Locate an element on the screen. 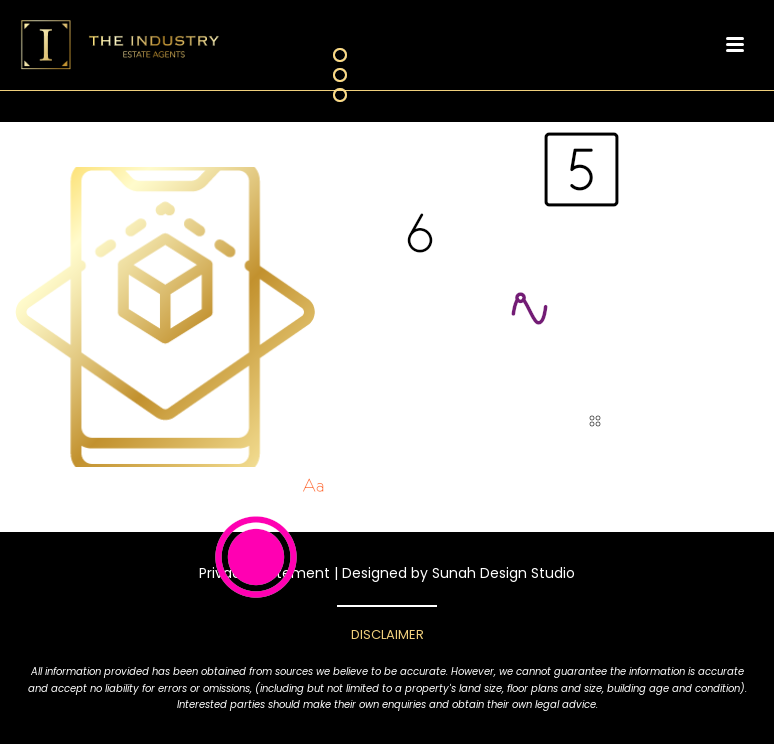 This screenshot has width=774, height=744. start recording audio or video is located at coordinates (256, 557).